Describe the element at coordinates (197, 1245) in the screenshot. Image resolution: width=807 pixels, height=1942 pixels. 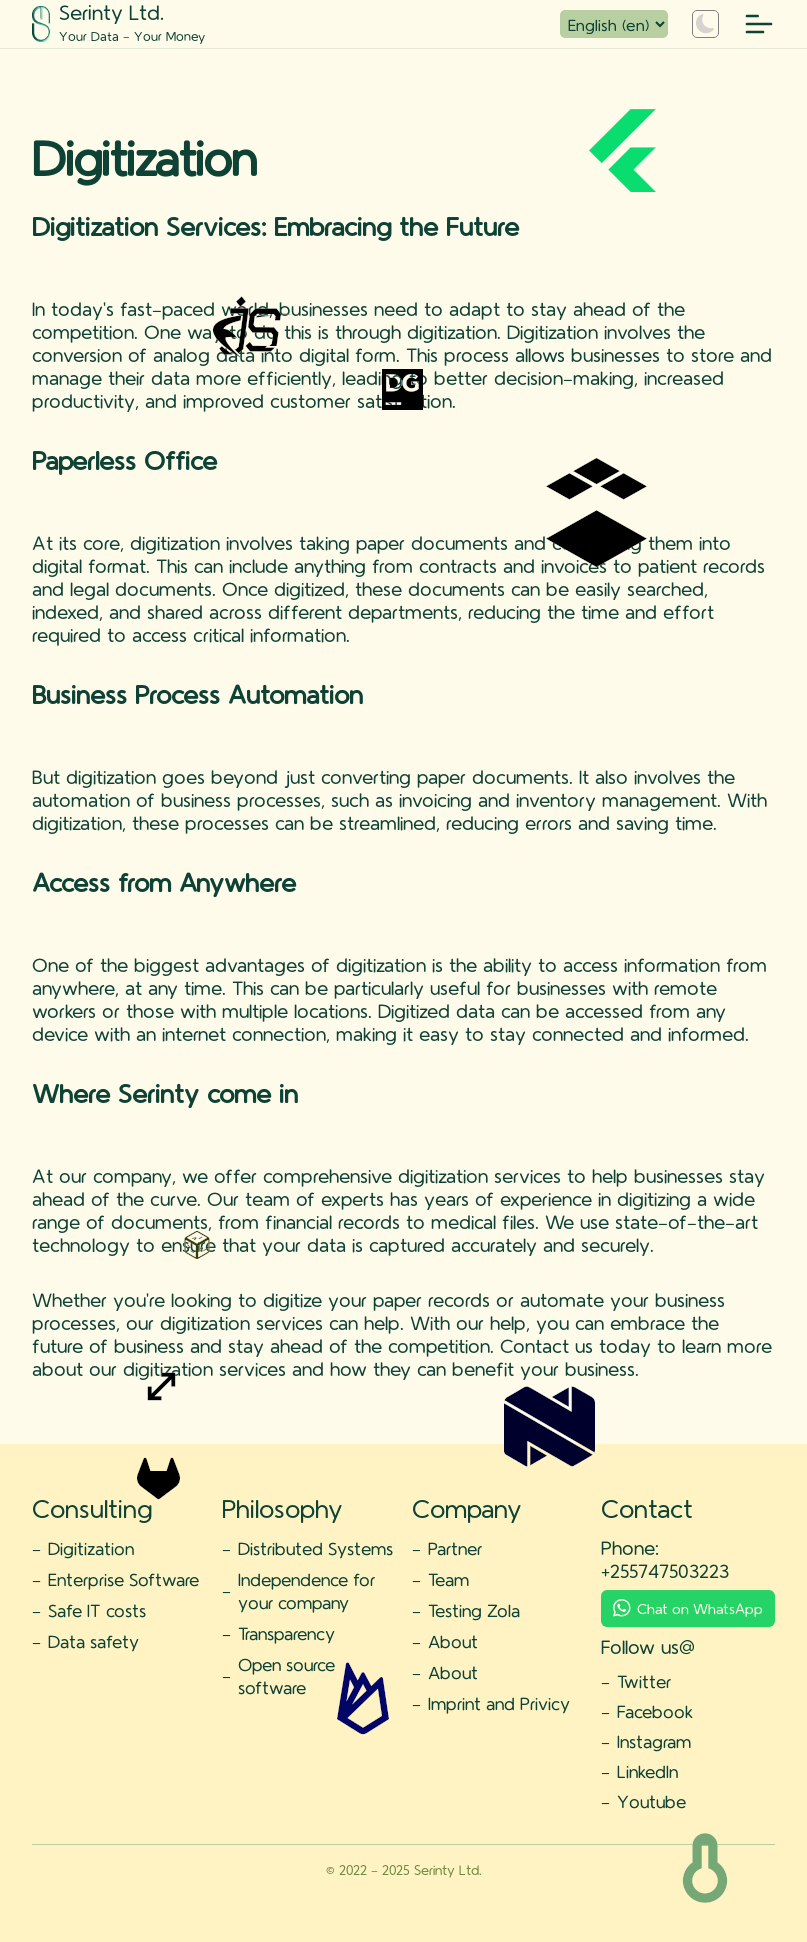
I see `open distrobox container management application` at that location.